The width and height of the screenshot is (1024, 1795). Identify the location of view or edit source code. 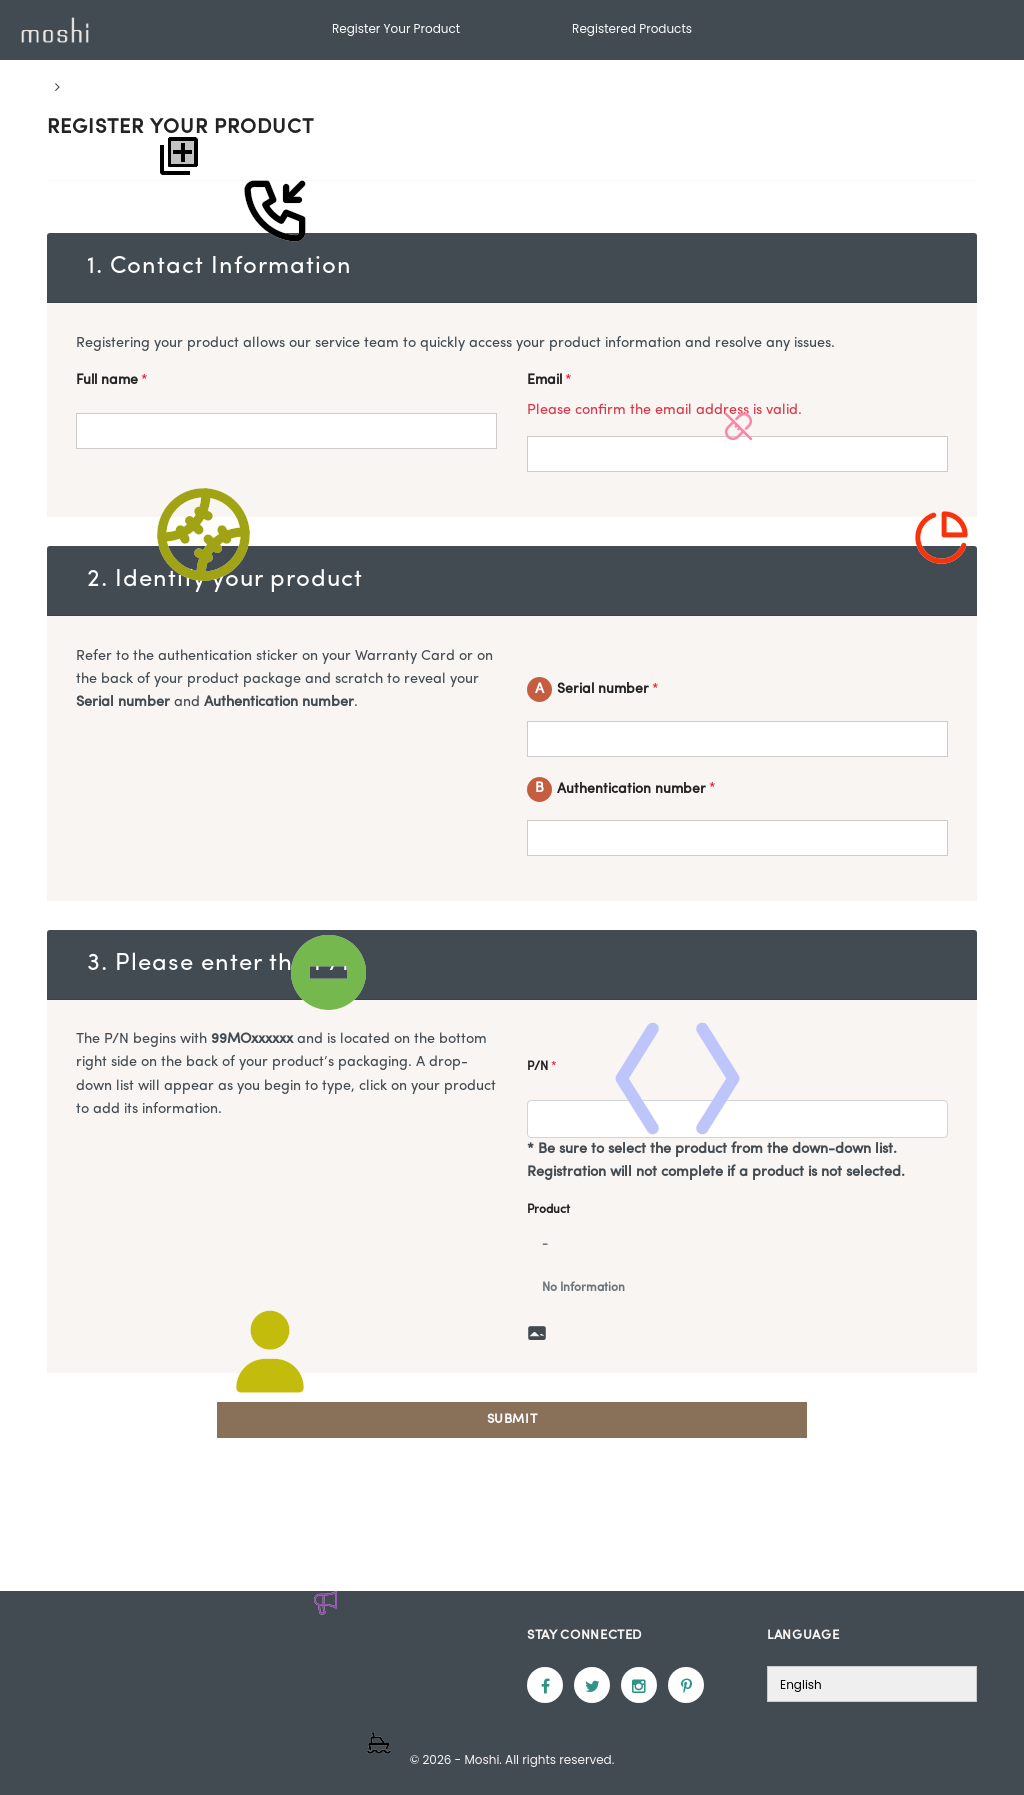
(677, 1078).